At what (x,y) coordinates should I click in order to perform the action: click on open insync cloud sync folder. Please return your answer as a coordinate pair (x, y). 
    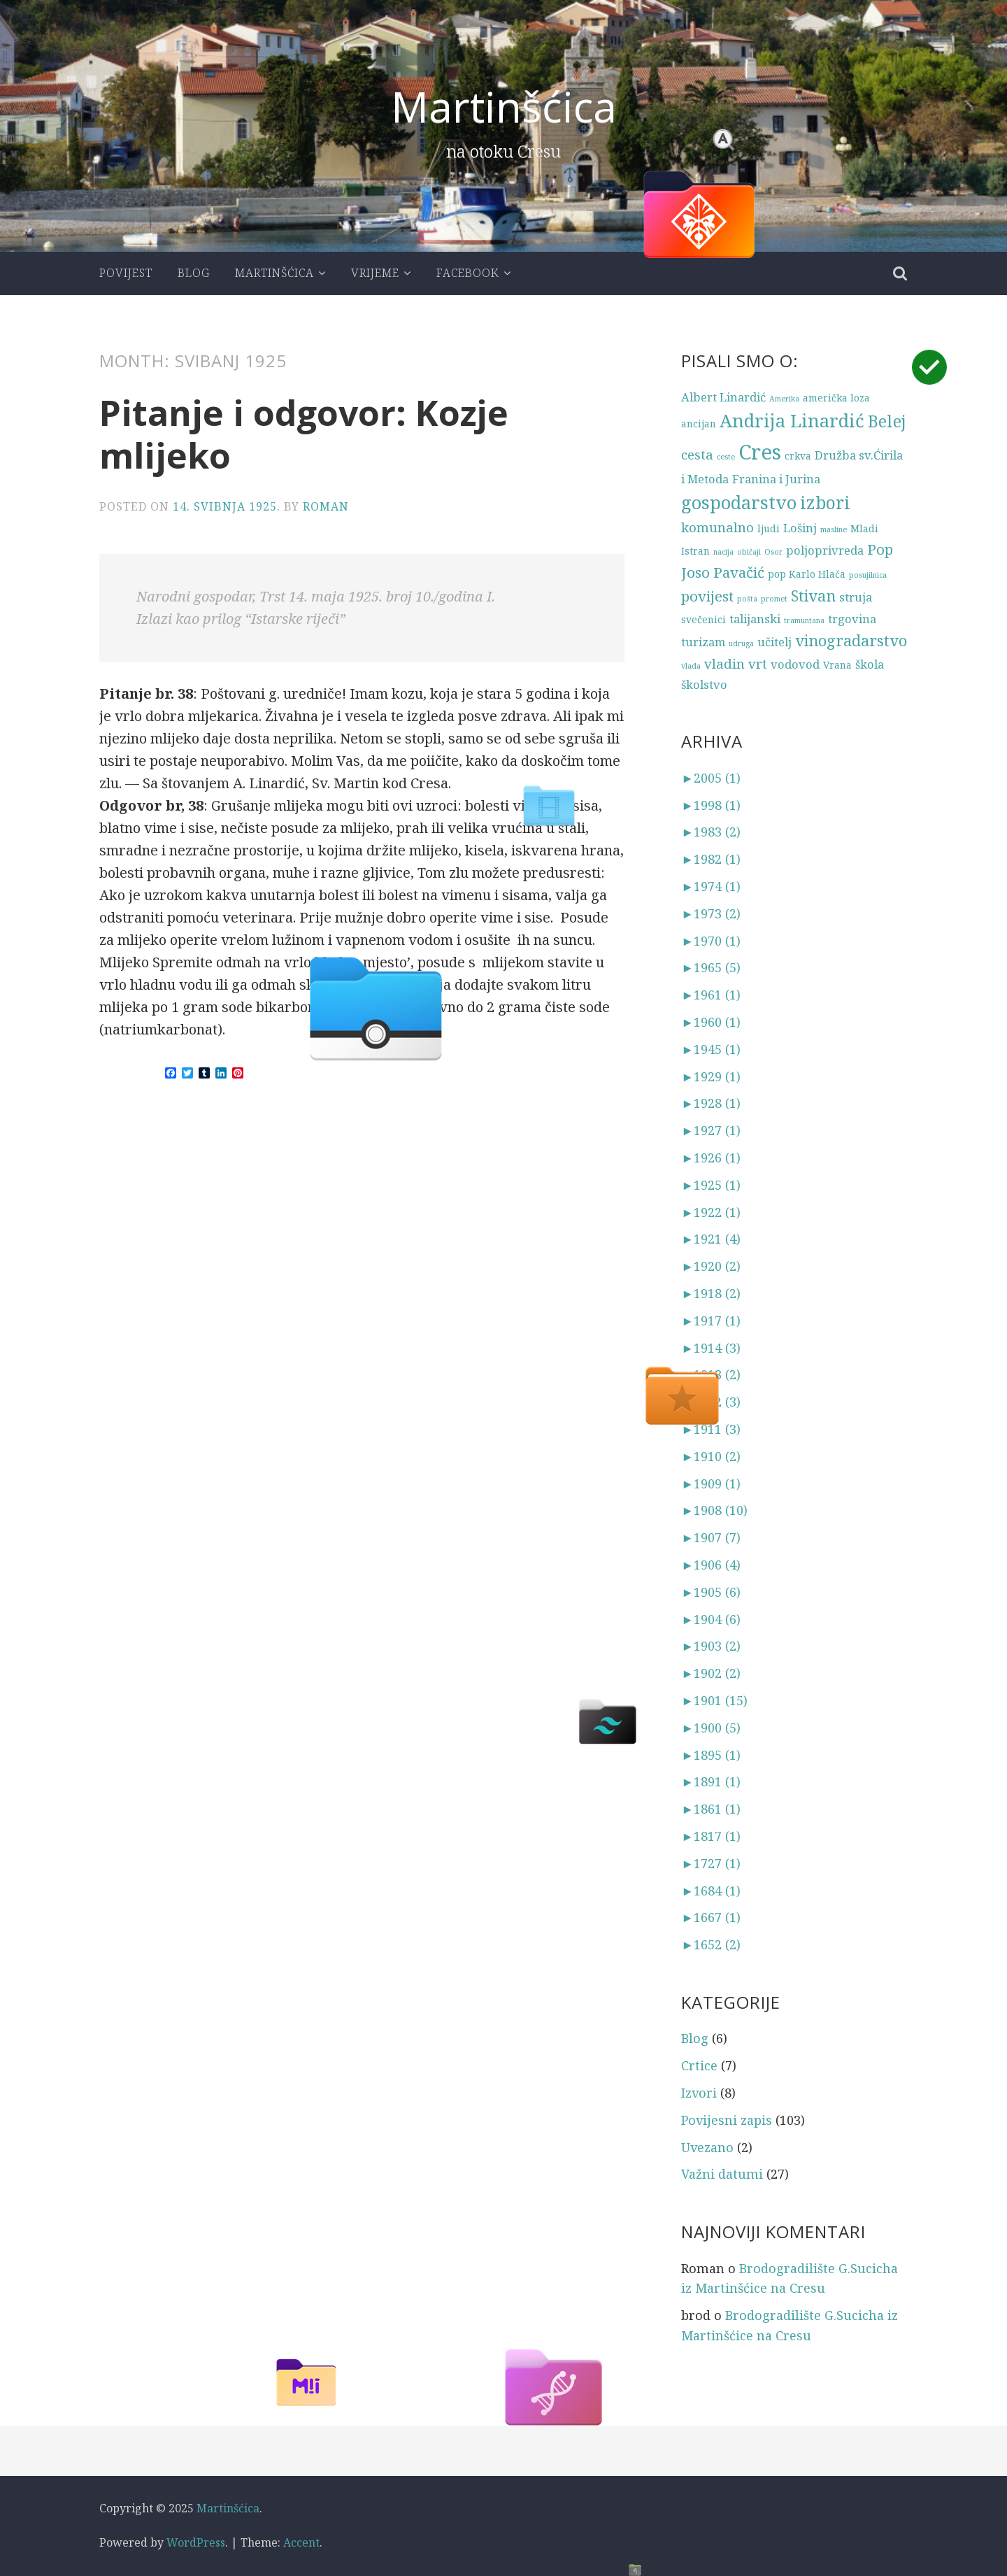
    Looking at the image, I should click on (635, 2570).